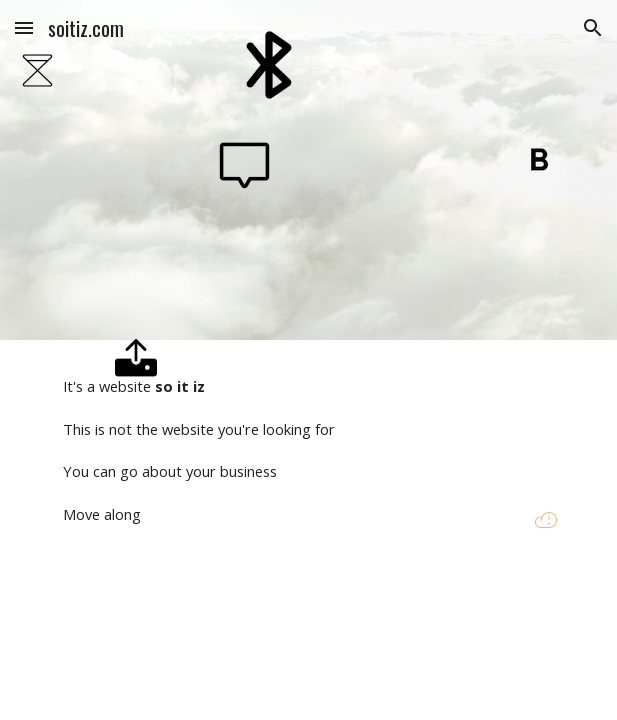 This screenshot has height=720, width=617. What do you see at coordinates (244, 163) in the screenshot?
I see `open chat or messaging` at bounding box center [244, 163].